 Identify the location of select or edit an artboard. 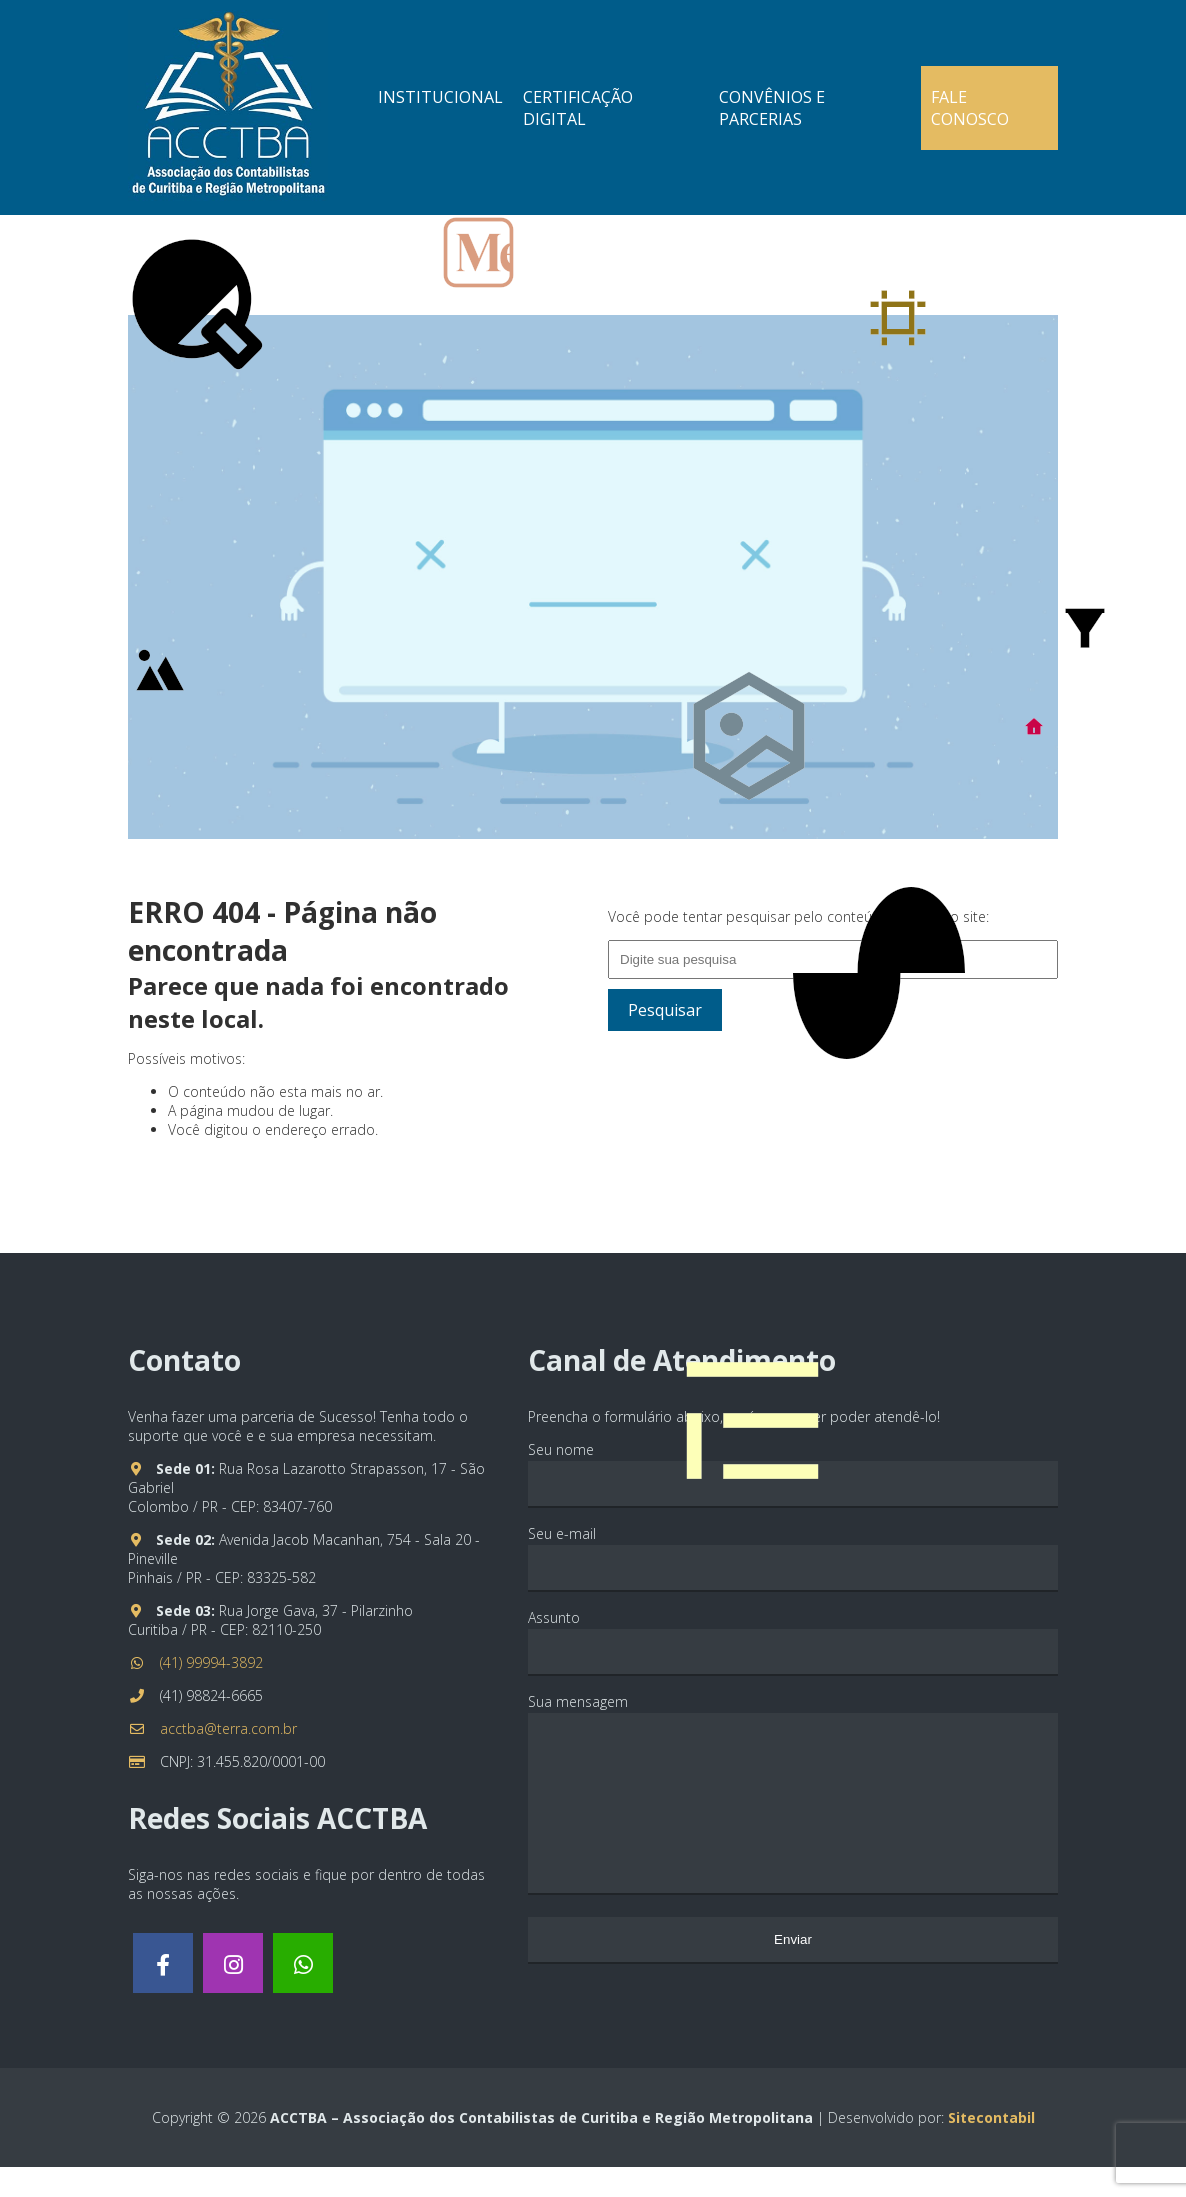
(898, 318).